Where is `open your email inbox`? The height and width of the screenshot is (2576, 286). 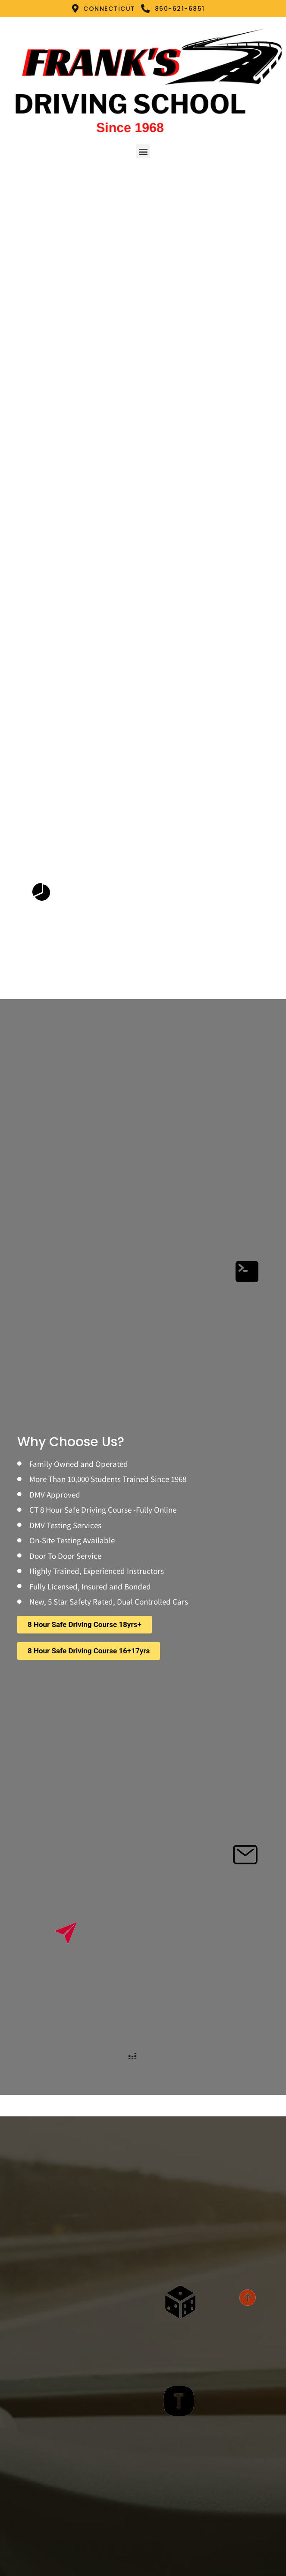
open your email inbox is located at coordinates (245, 1854).